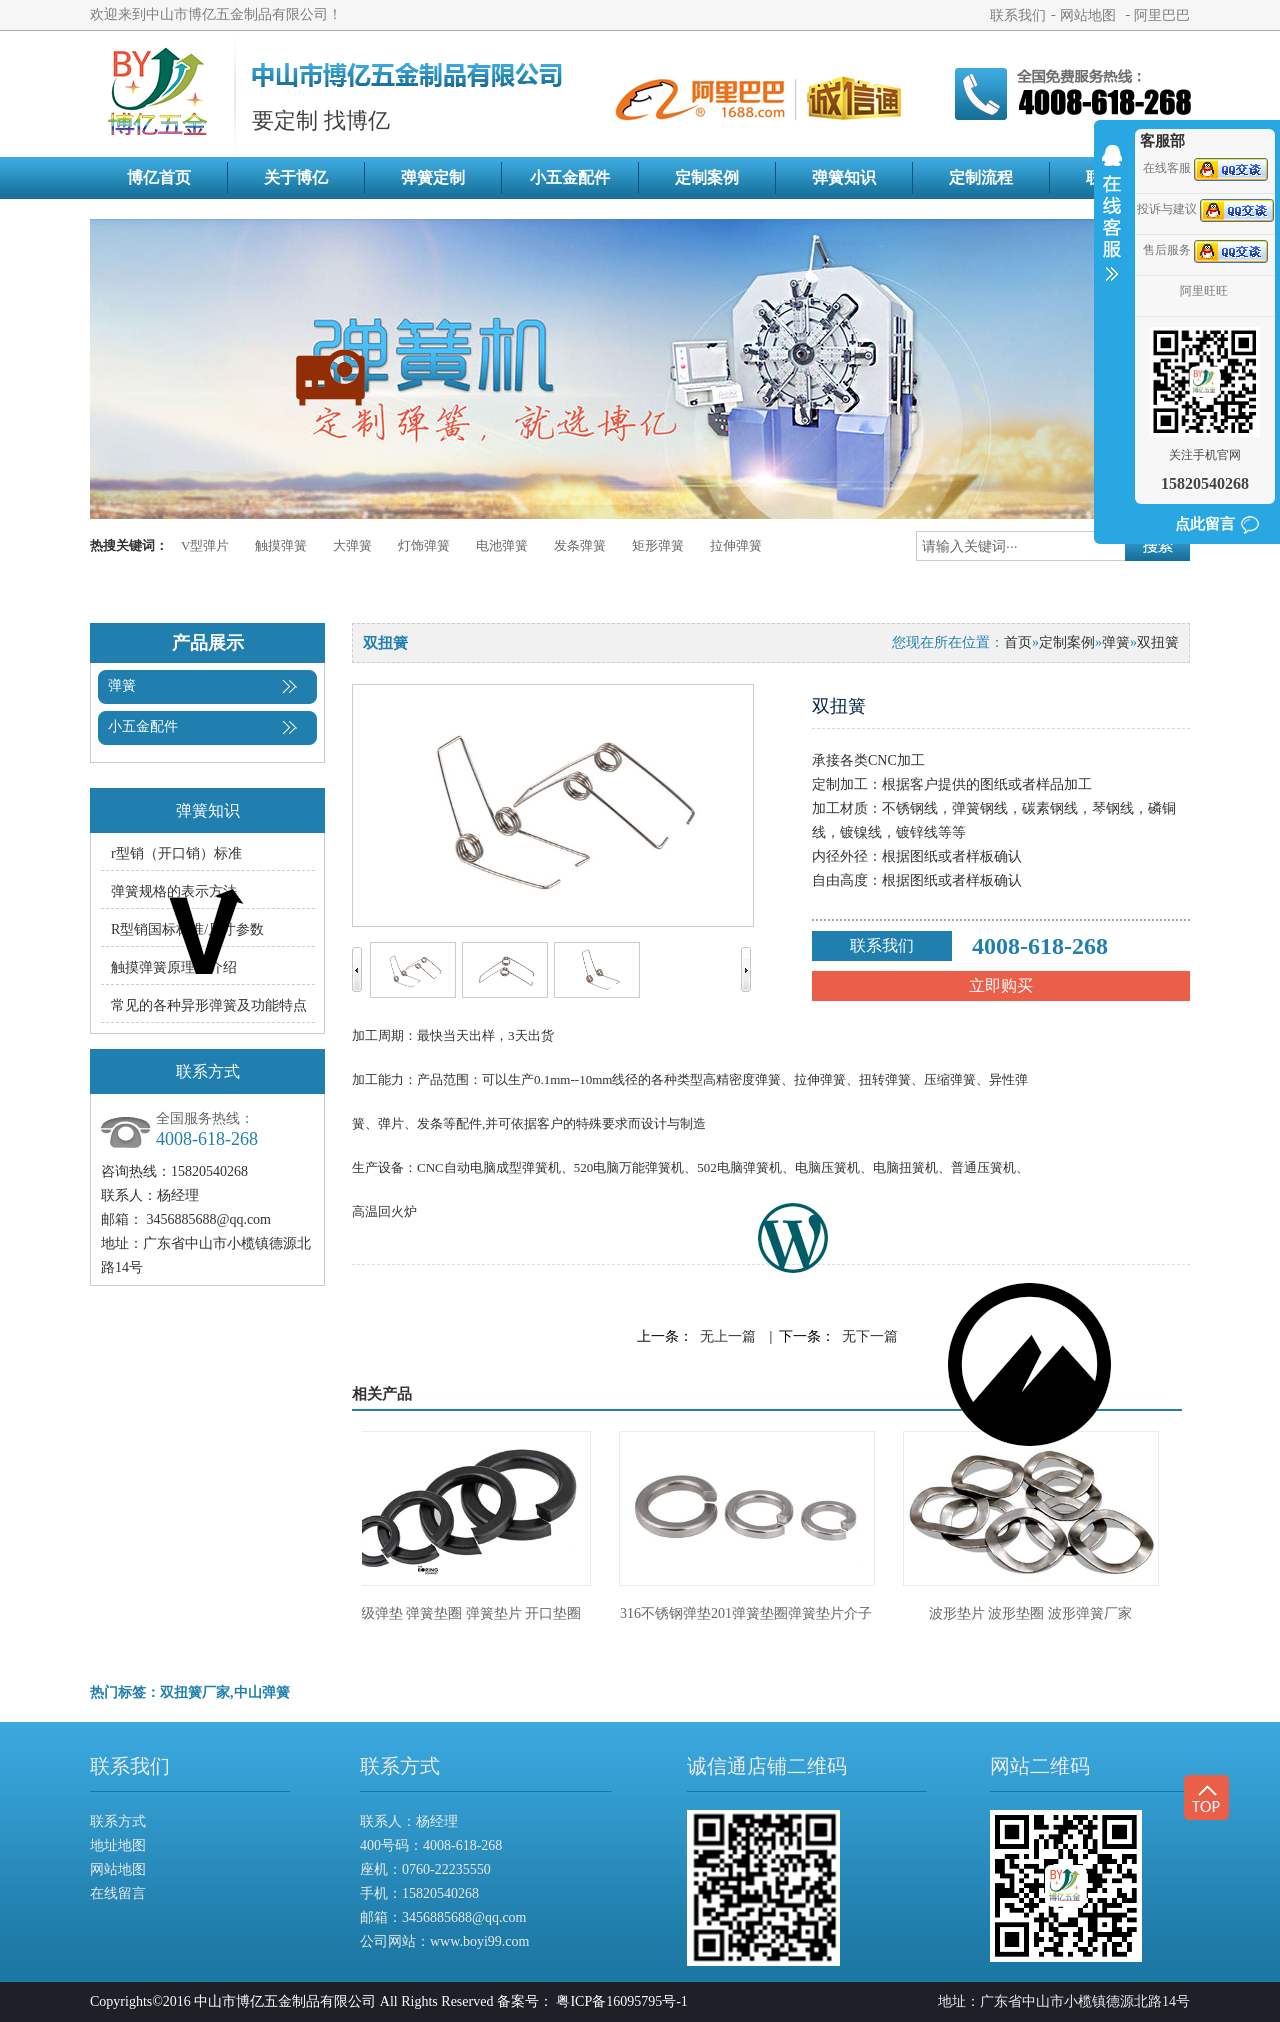 The width and height of the screenshot is (1280, 2022). I want to click on visit the Vector Logo Zone website, so click(206, 931).